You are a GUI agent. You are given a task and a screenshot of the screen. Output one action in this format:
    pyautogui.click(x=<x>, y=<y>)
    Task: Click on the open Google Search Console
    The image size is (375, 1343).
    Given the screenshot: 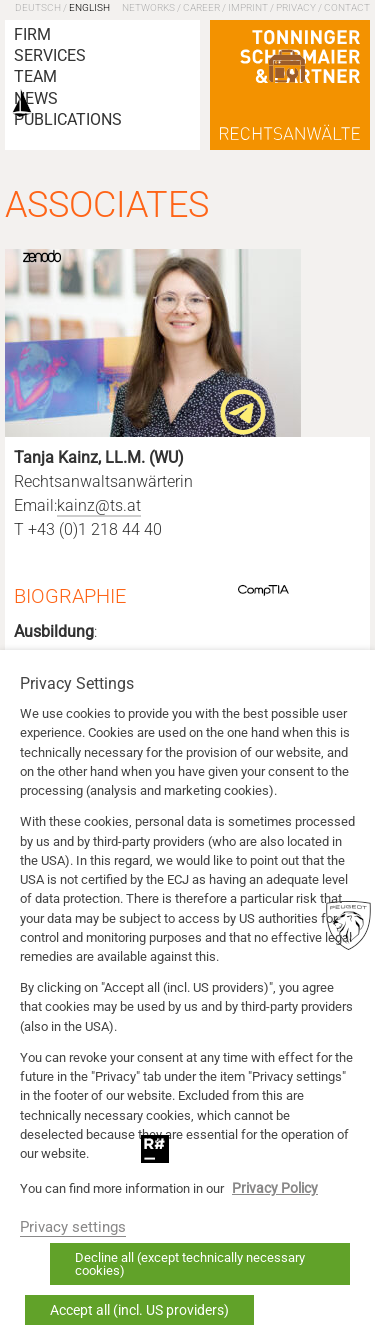 What is the action you would take?
    pyautogui.click(x=287, y=66)
    